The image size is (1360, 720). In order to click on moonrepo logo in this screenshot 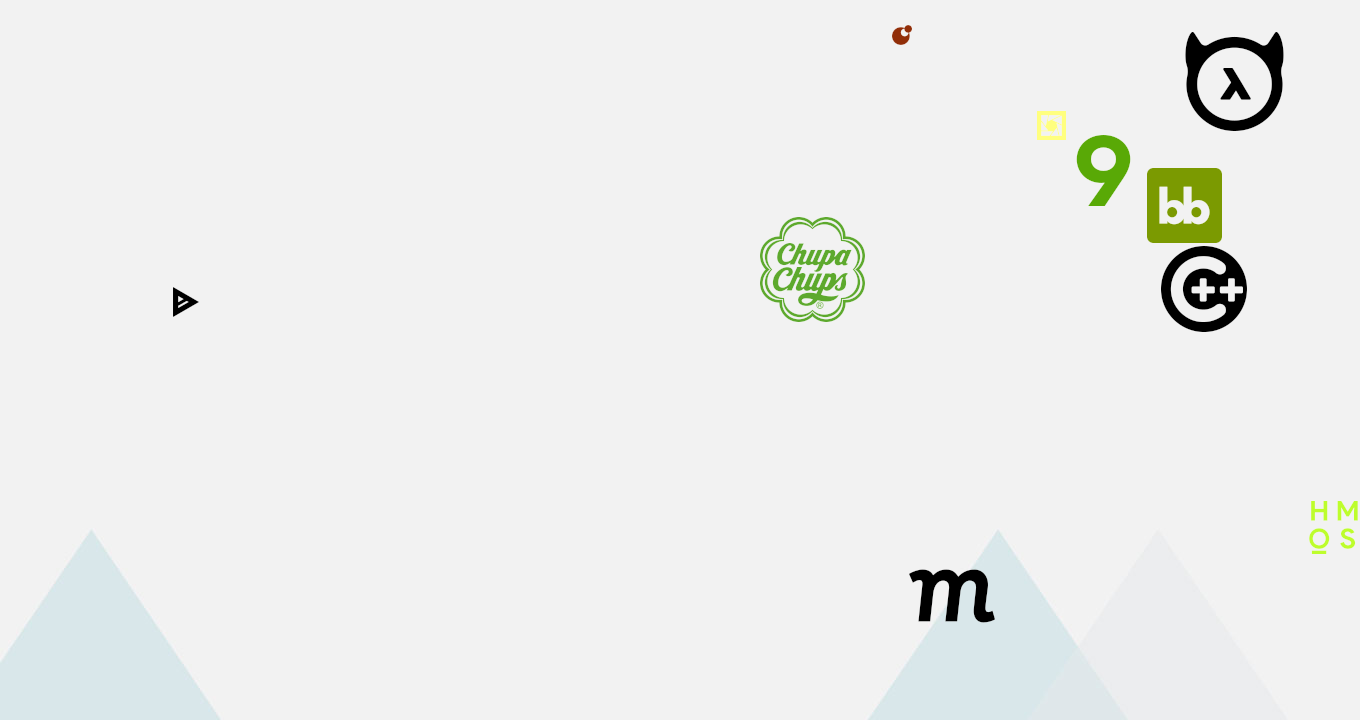, I will do `click(902, 35)`.